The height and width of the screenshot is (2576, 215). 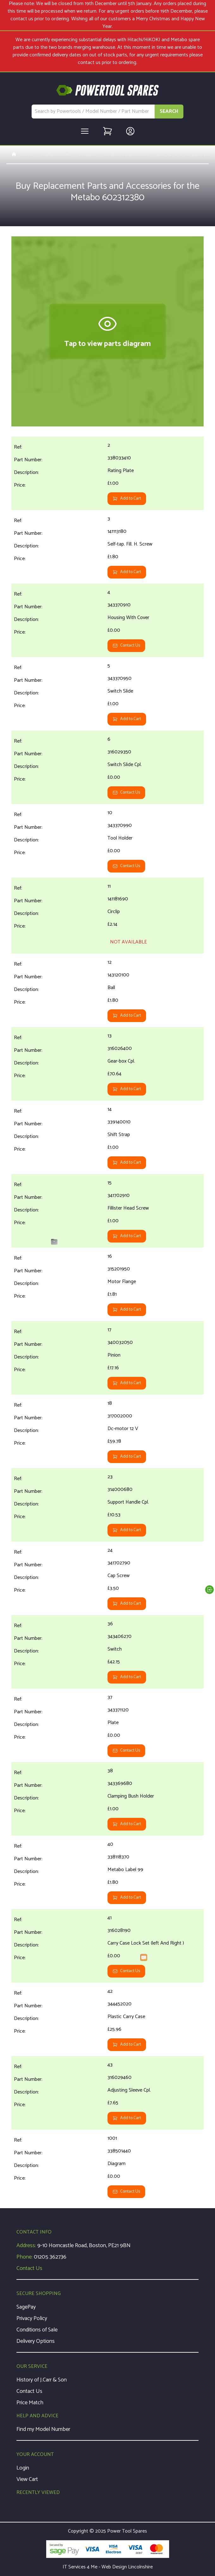 What do you see at coordinates (209, 1589) in the screenshot?
I see `log out of the current user session` at bounding box center [209, 1589].